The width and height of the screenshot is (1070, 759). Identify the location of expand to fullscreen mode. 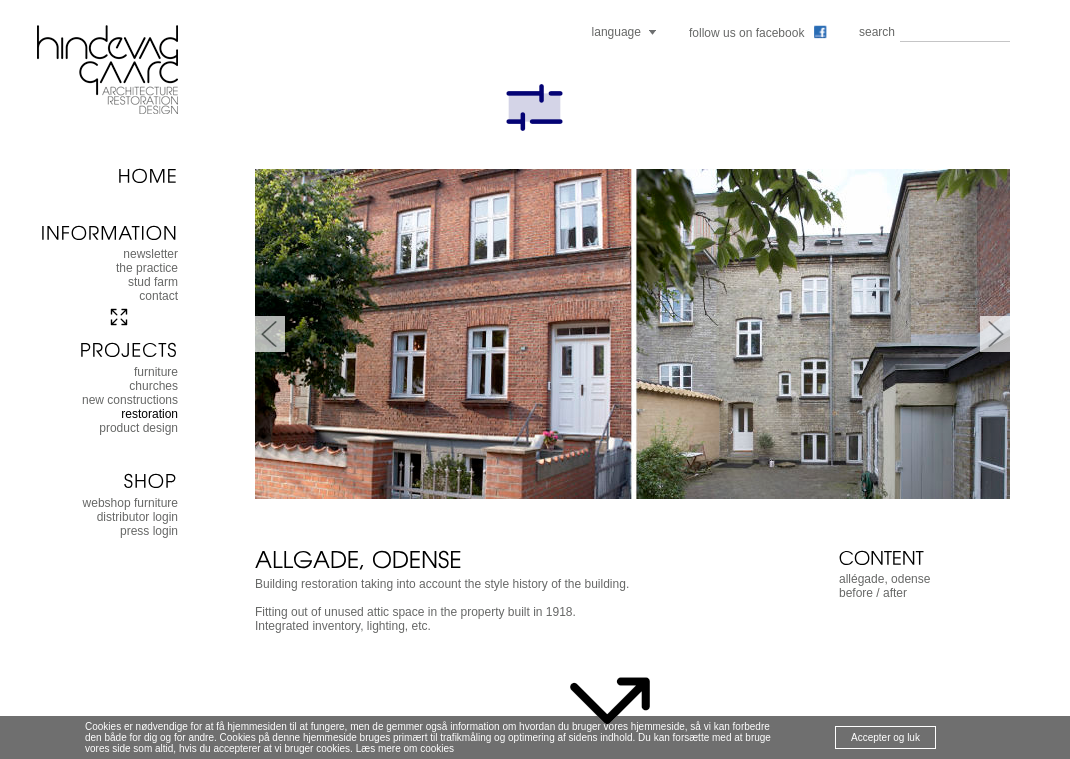
(119, 317).